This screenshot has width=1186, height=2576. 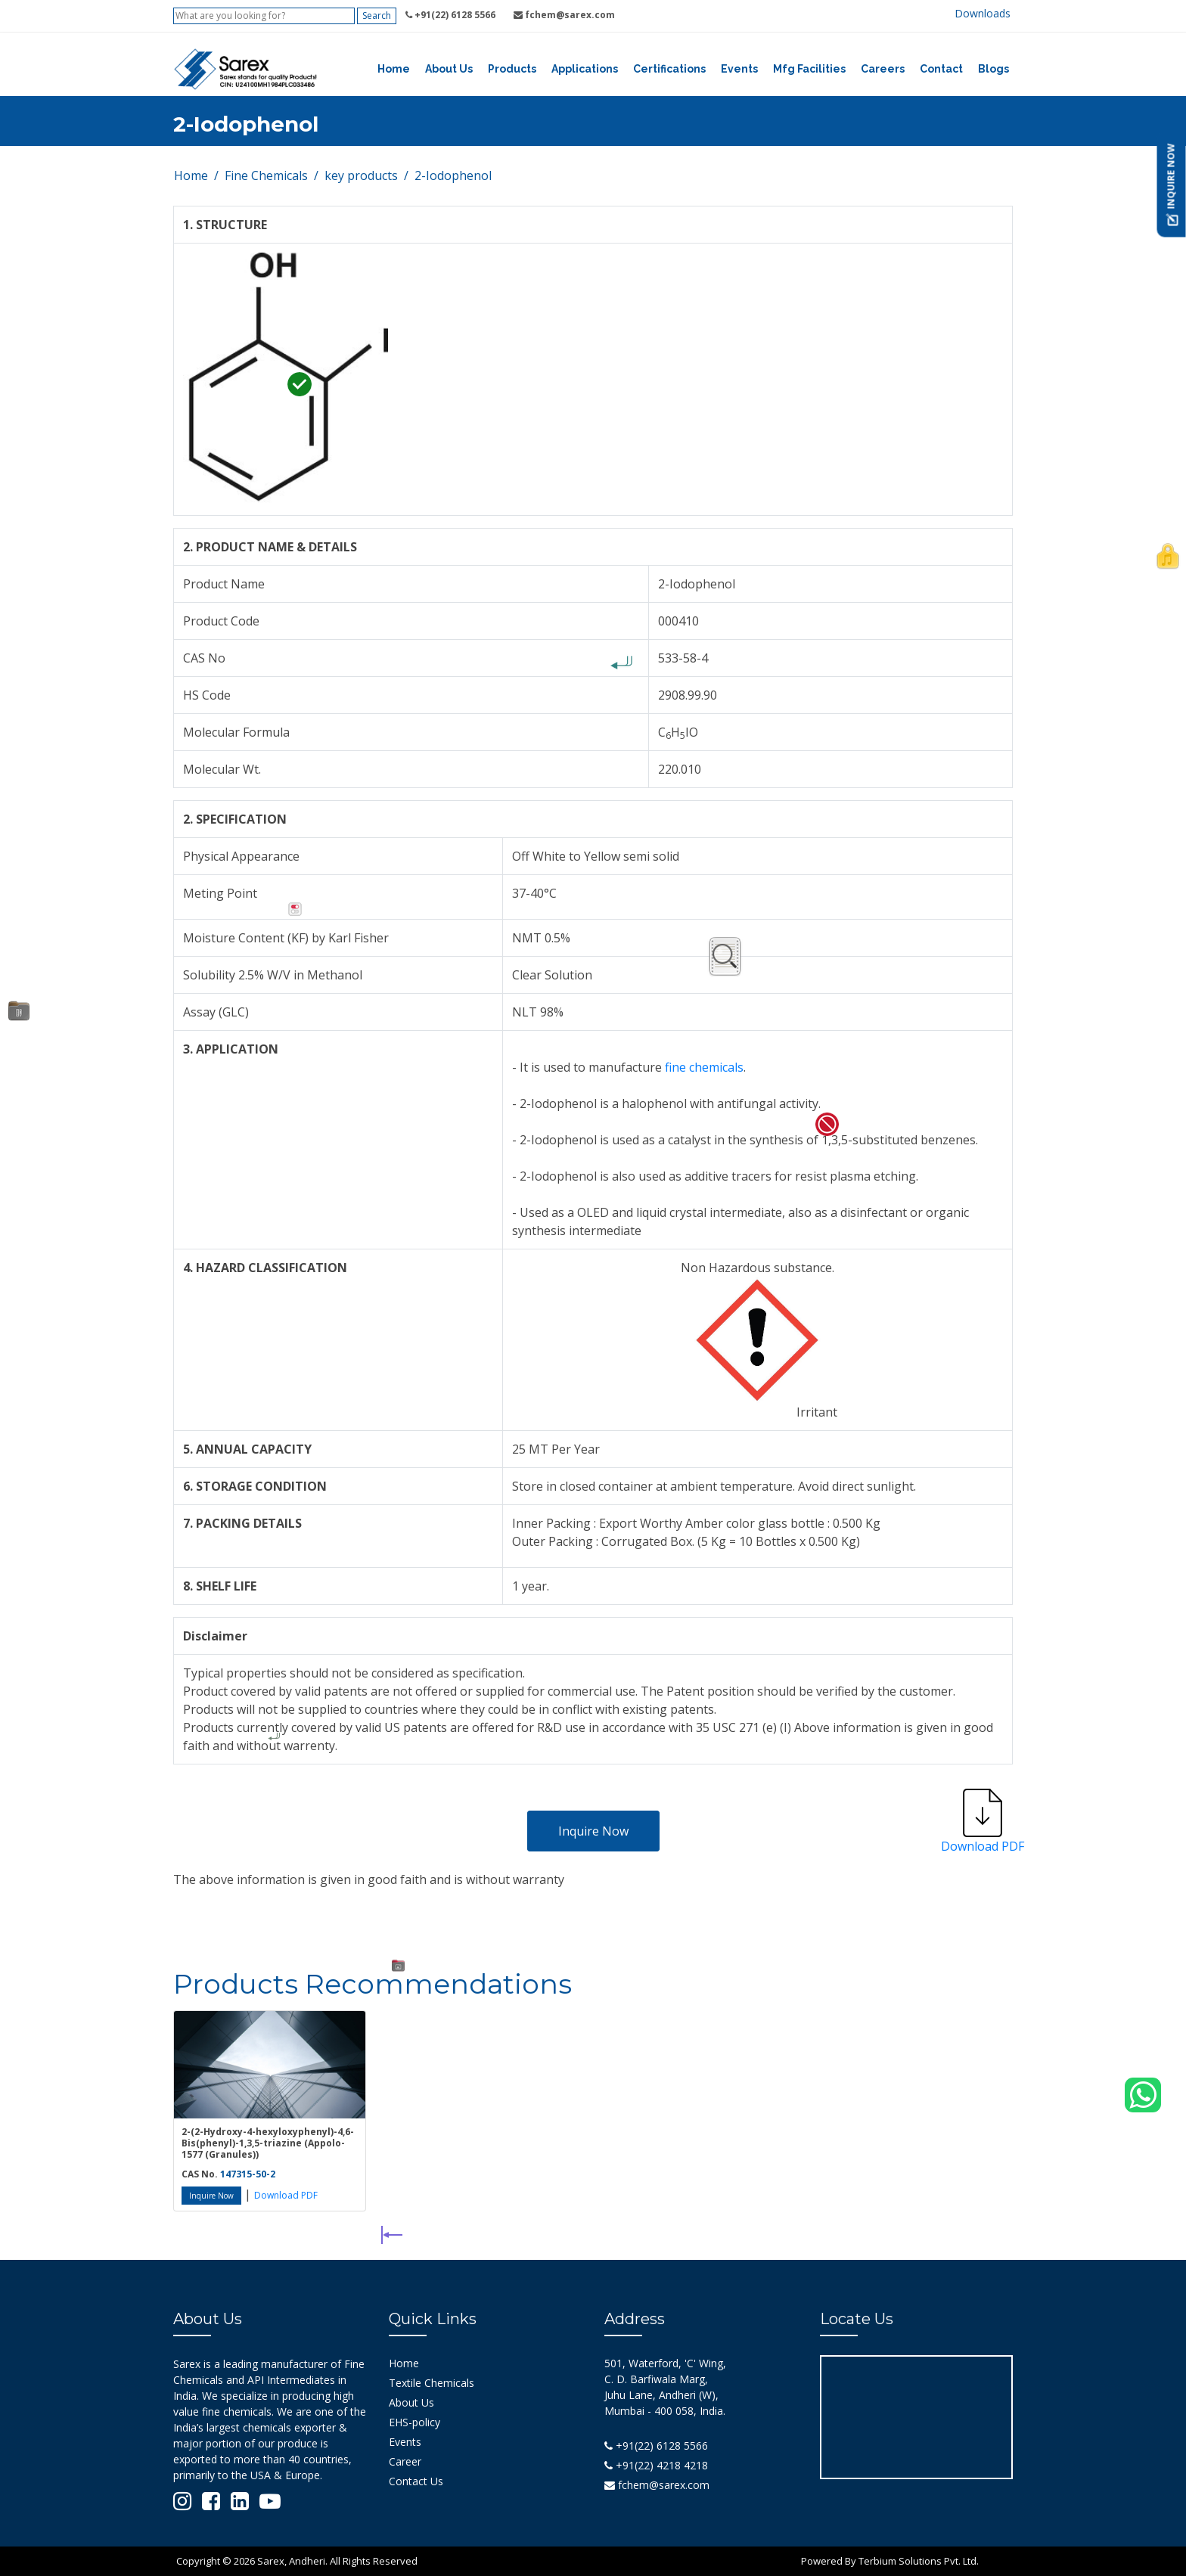 I want to click on open EarTag music tagging application, so click(x=1168, y=556).